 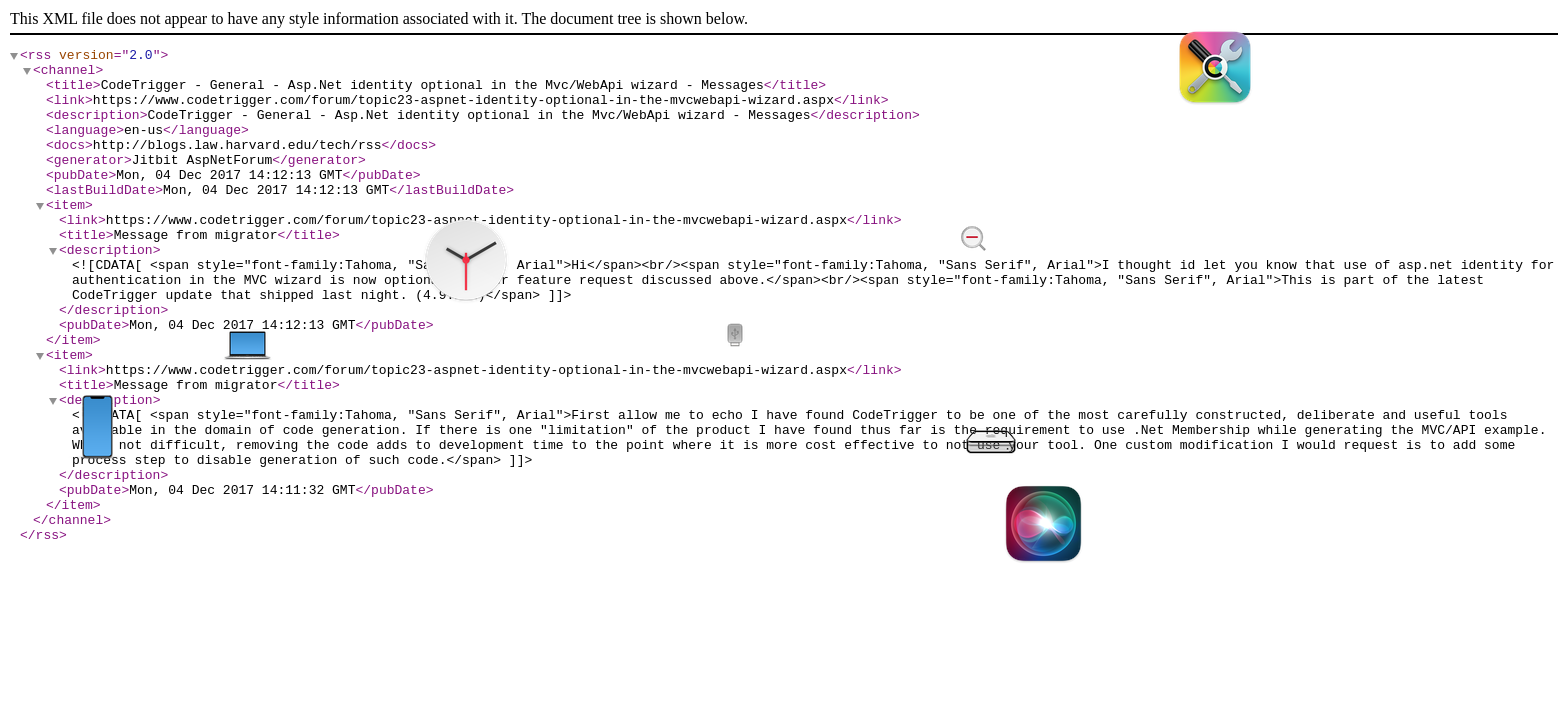 What do you see at coordinates (735, 335) in the screenshot?
I see `access connected USB storage device` at bounding box center [735, 335].